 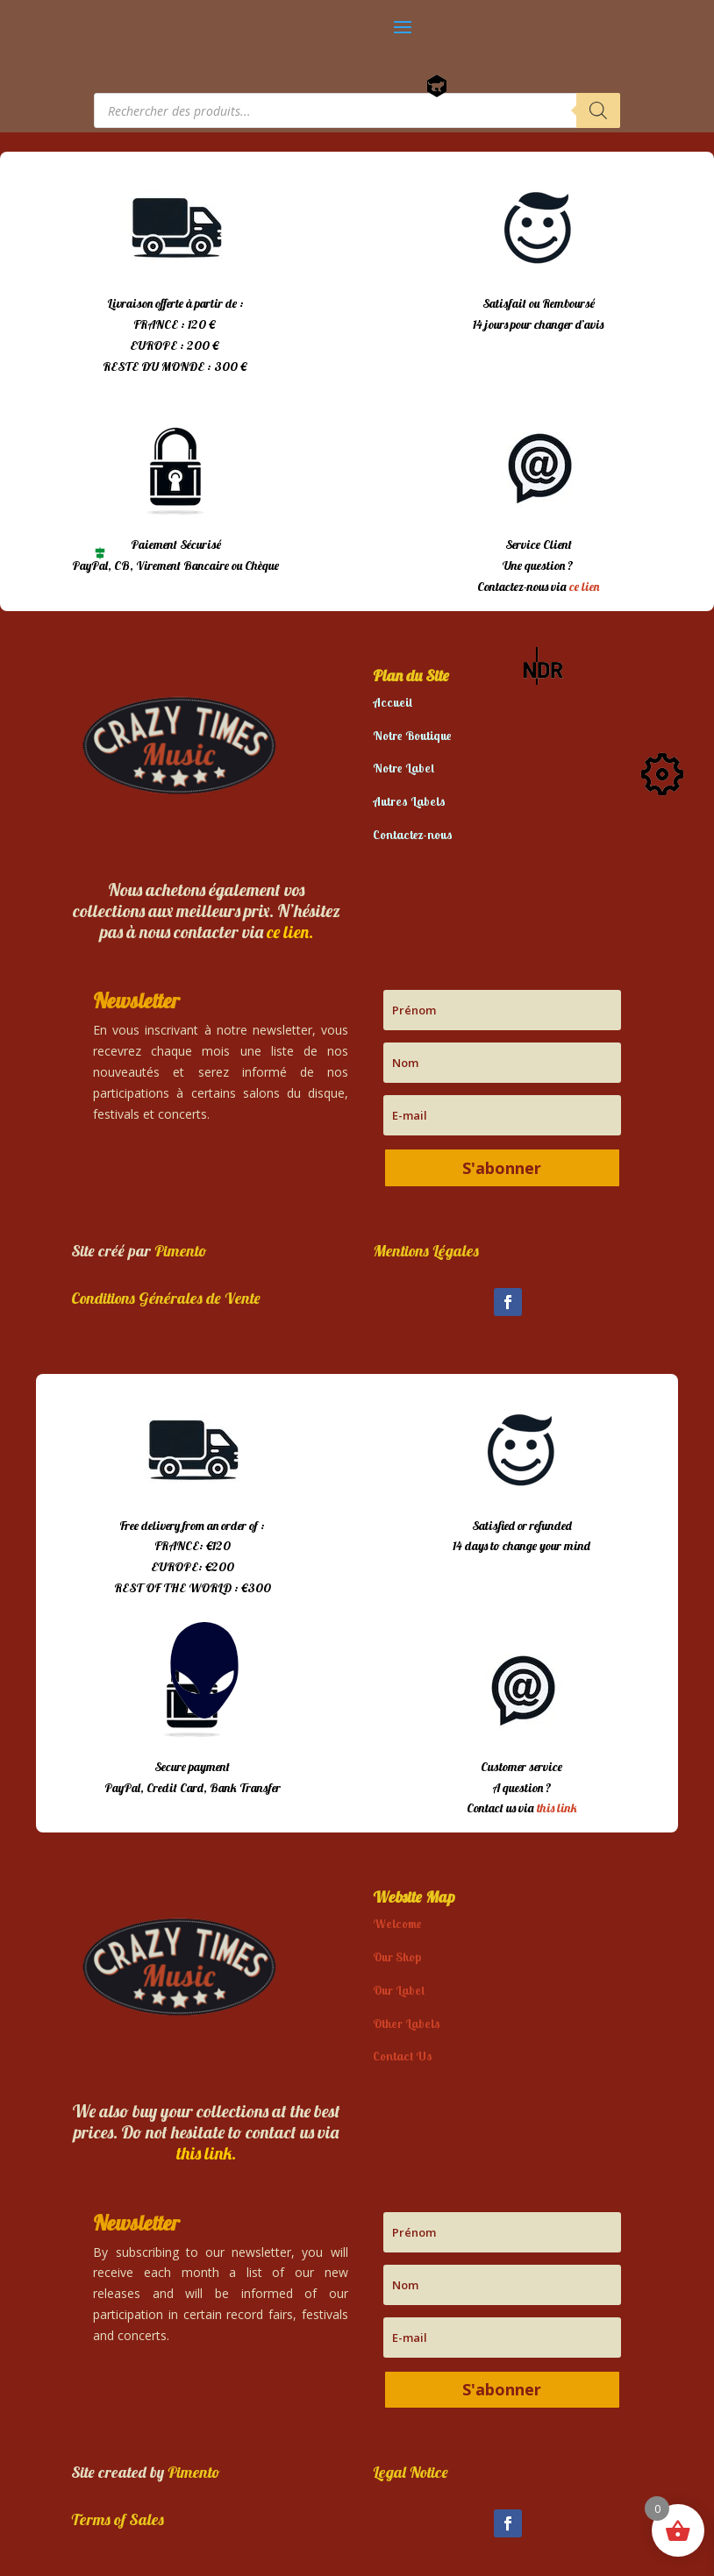 I want to click on Alienware brand logo, so click(x=204, y=1670).